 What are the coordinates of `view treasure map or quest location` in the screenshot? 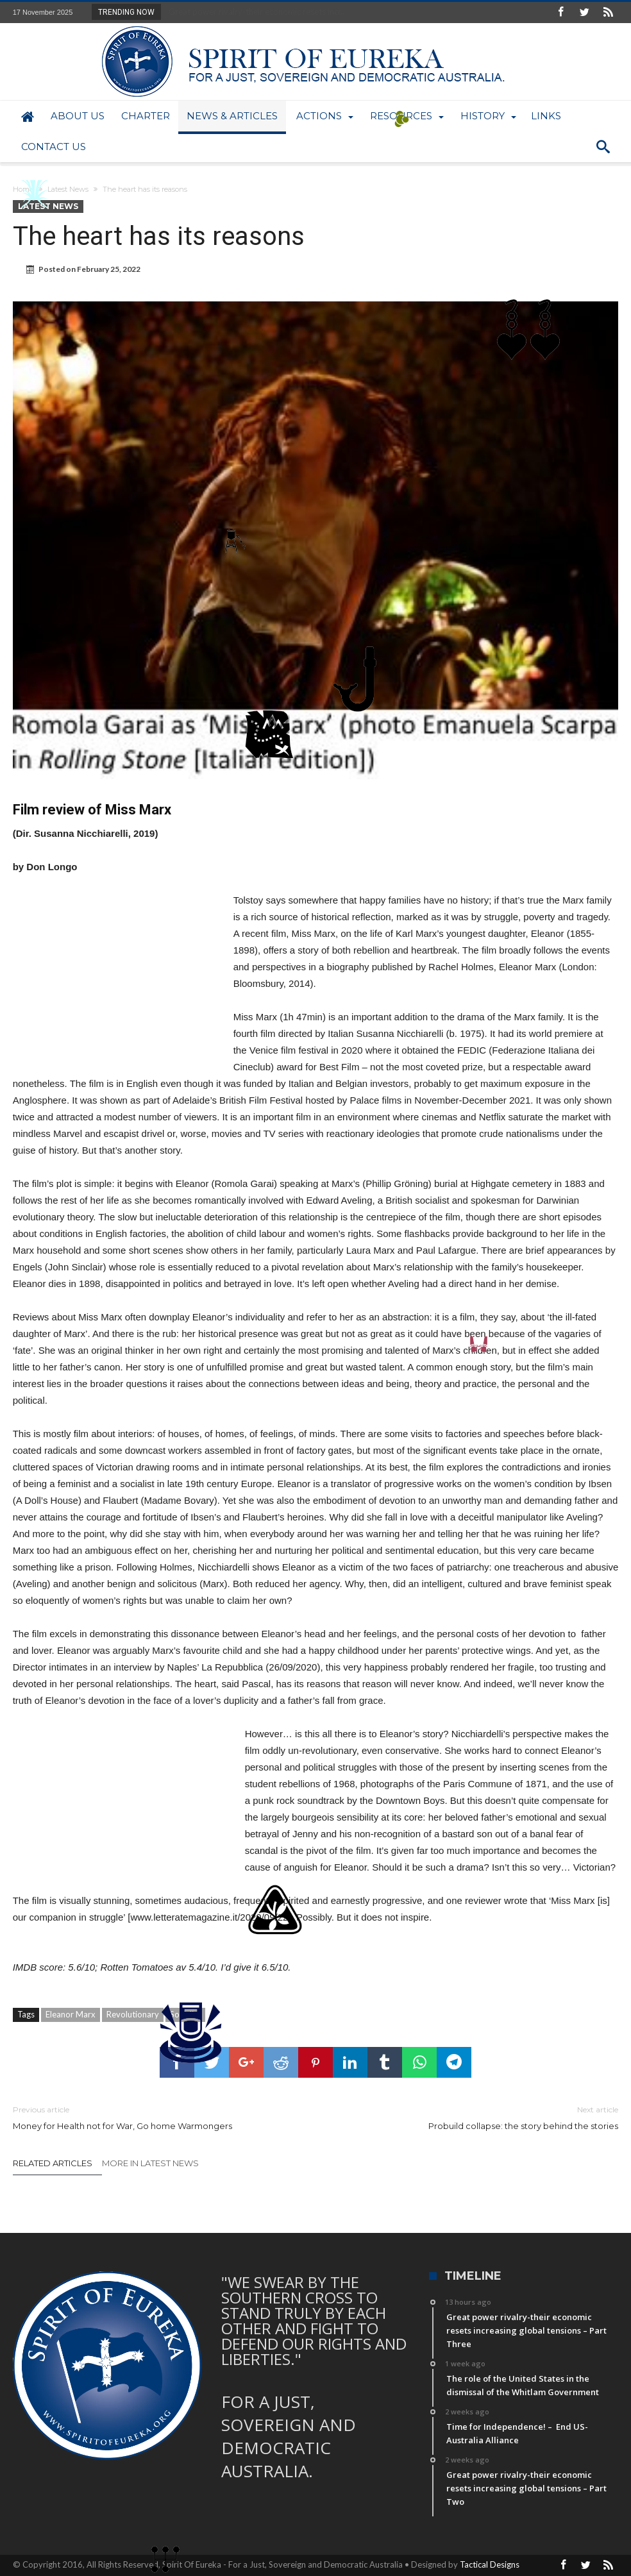 It's located at (269, 734).